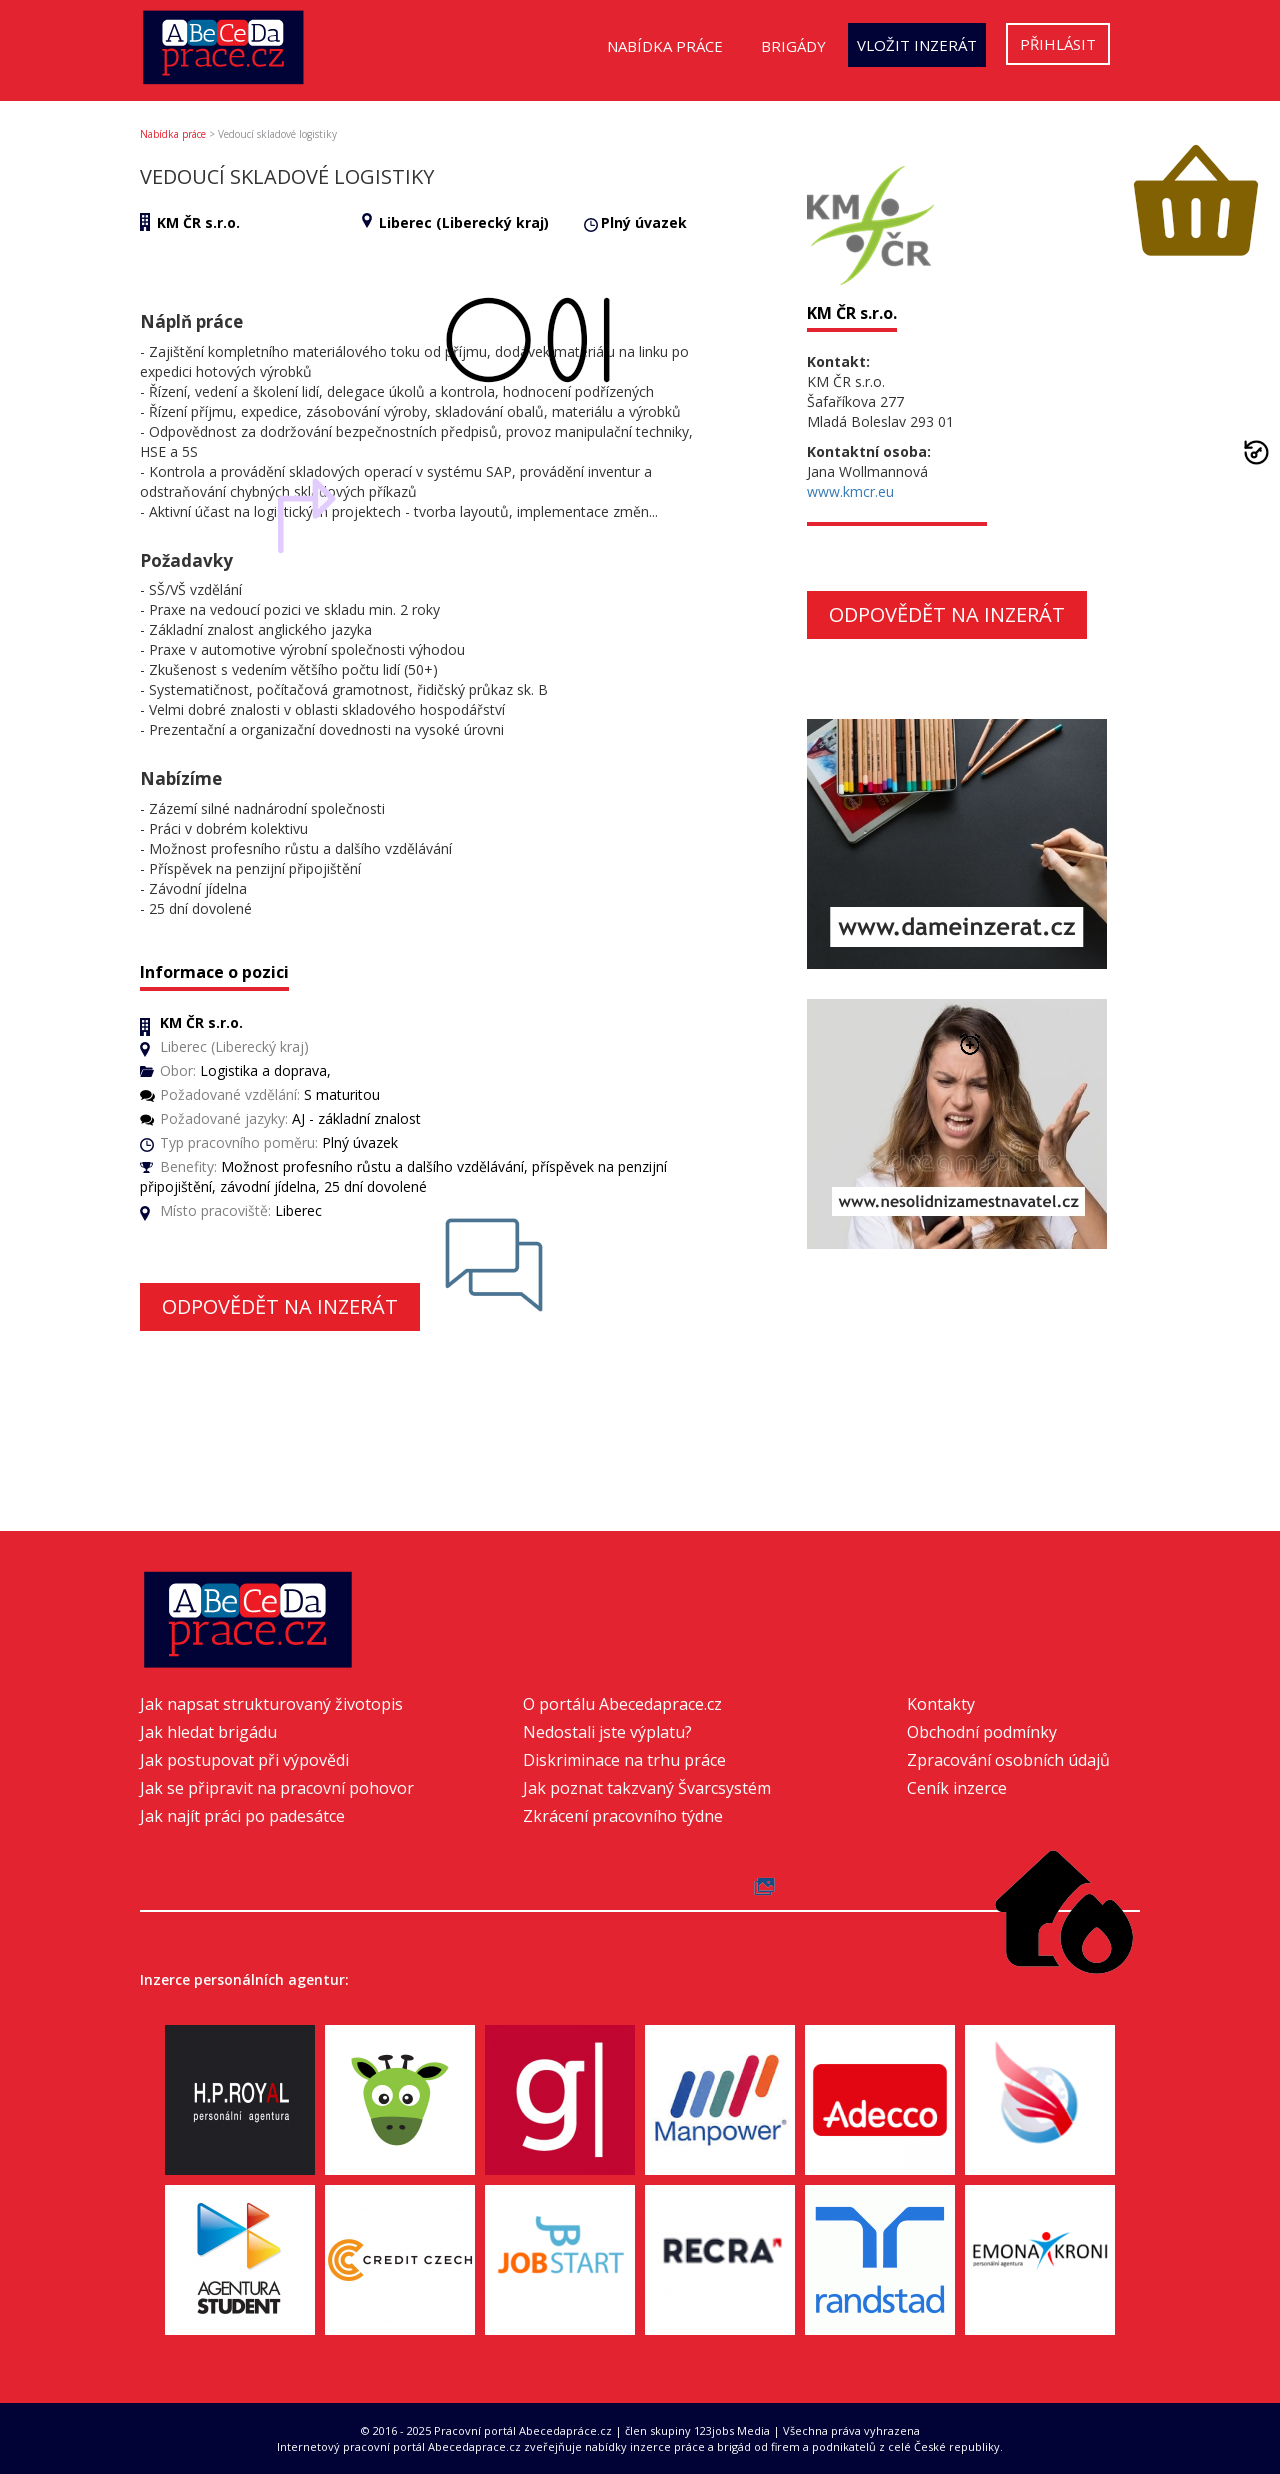 This screenshot has height=2474, width=1280. I want to click on rotate or reset encryption key, so click(1256, 452).